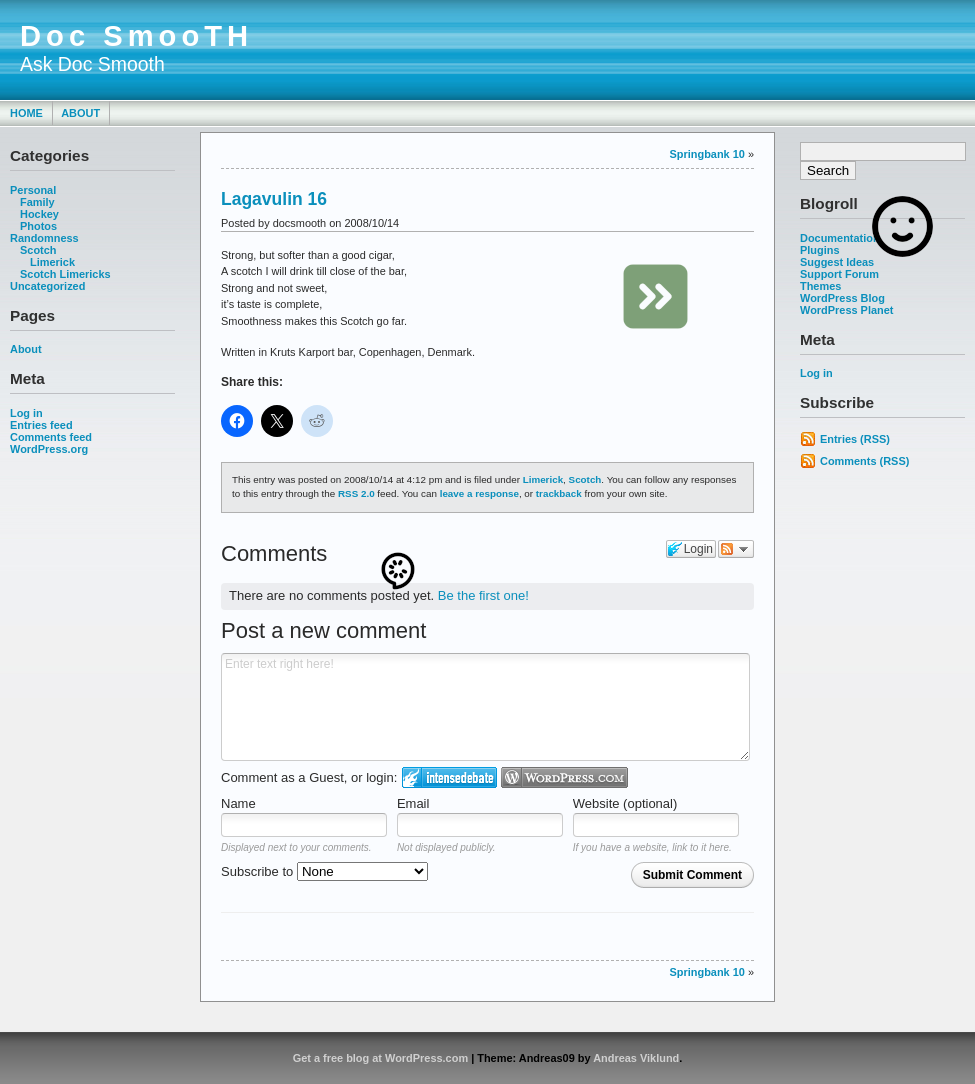  What do you see at coordinates (655, 296) in the screenshot?
I see `skip forward or advance to next item` at bounding box center [655, 296].